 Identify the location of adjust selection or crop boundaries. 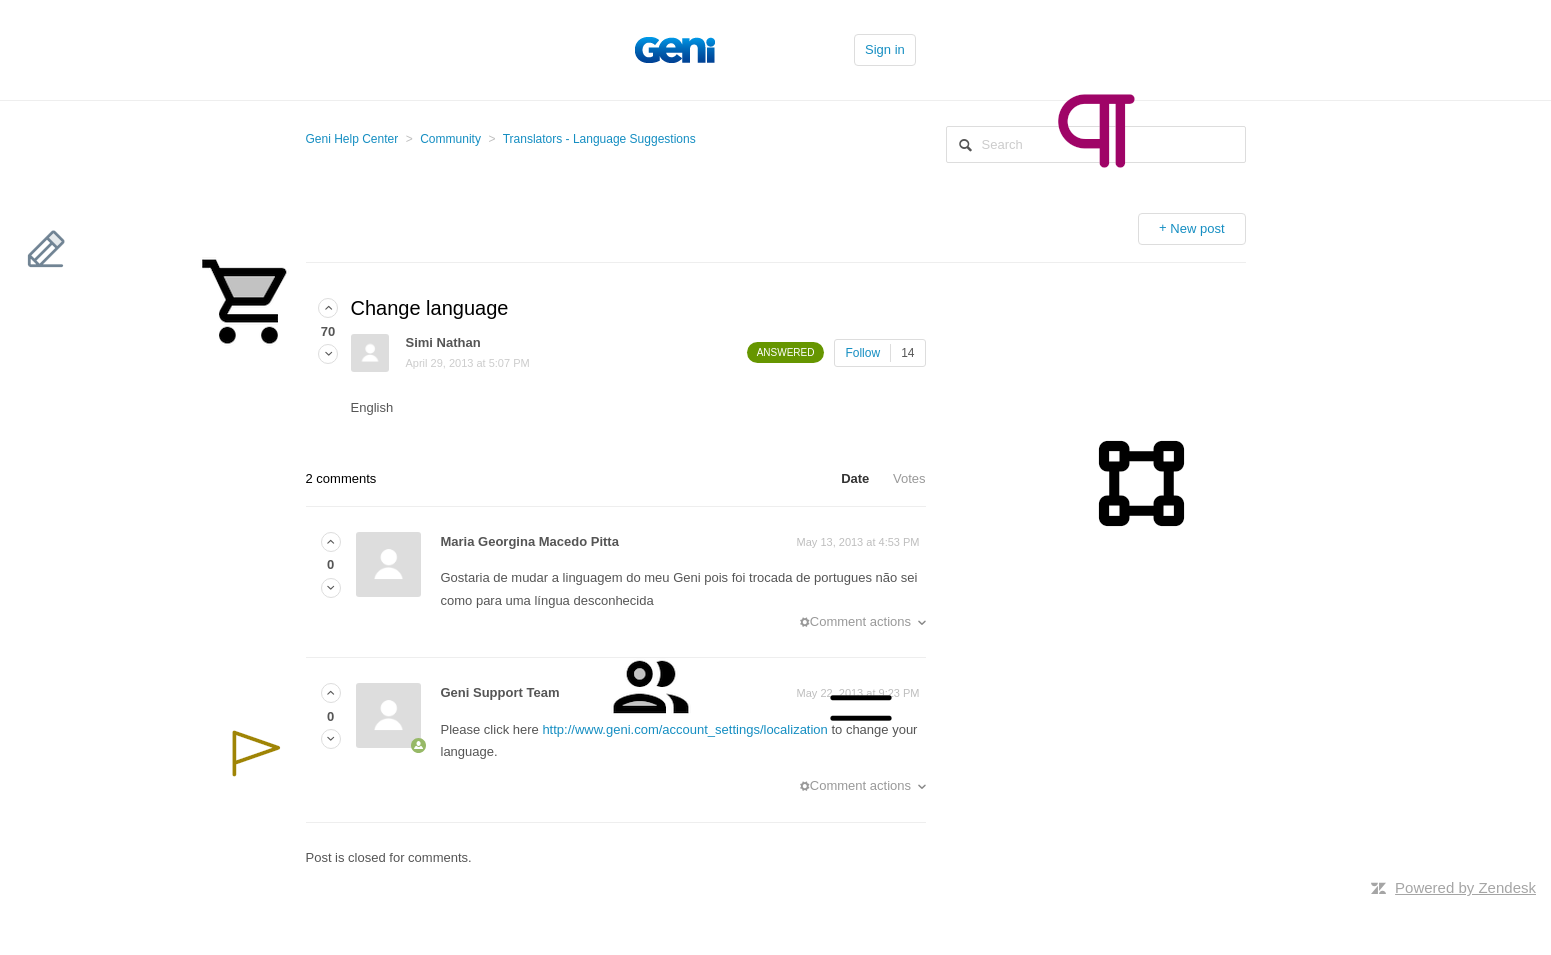
(1141, 483).